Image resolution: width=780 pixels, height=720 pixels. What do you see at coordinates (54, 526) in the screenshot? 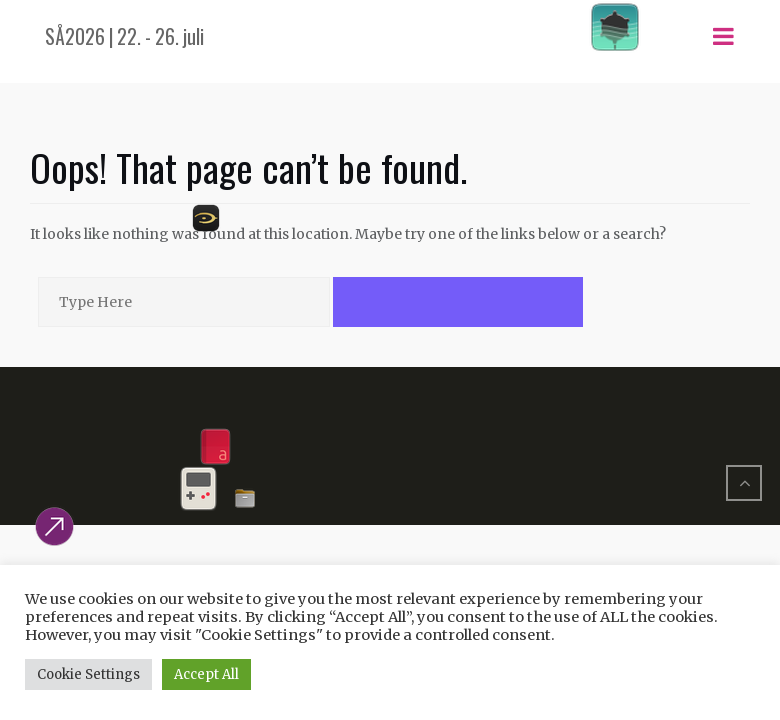
I see `indicates a symbolic link or shortcut to another file` at bounding box center [54, 526].